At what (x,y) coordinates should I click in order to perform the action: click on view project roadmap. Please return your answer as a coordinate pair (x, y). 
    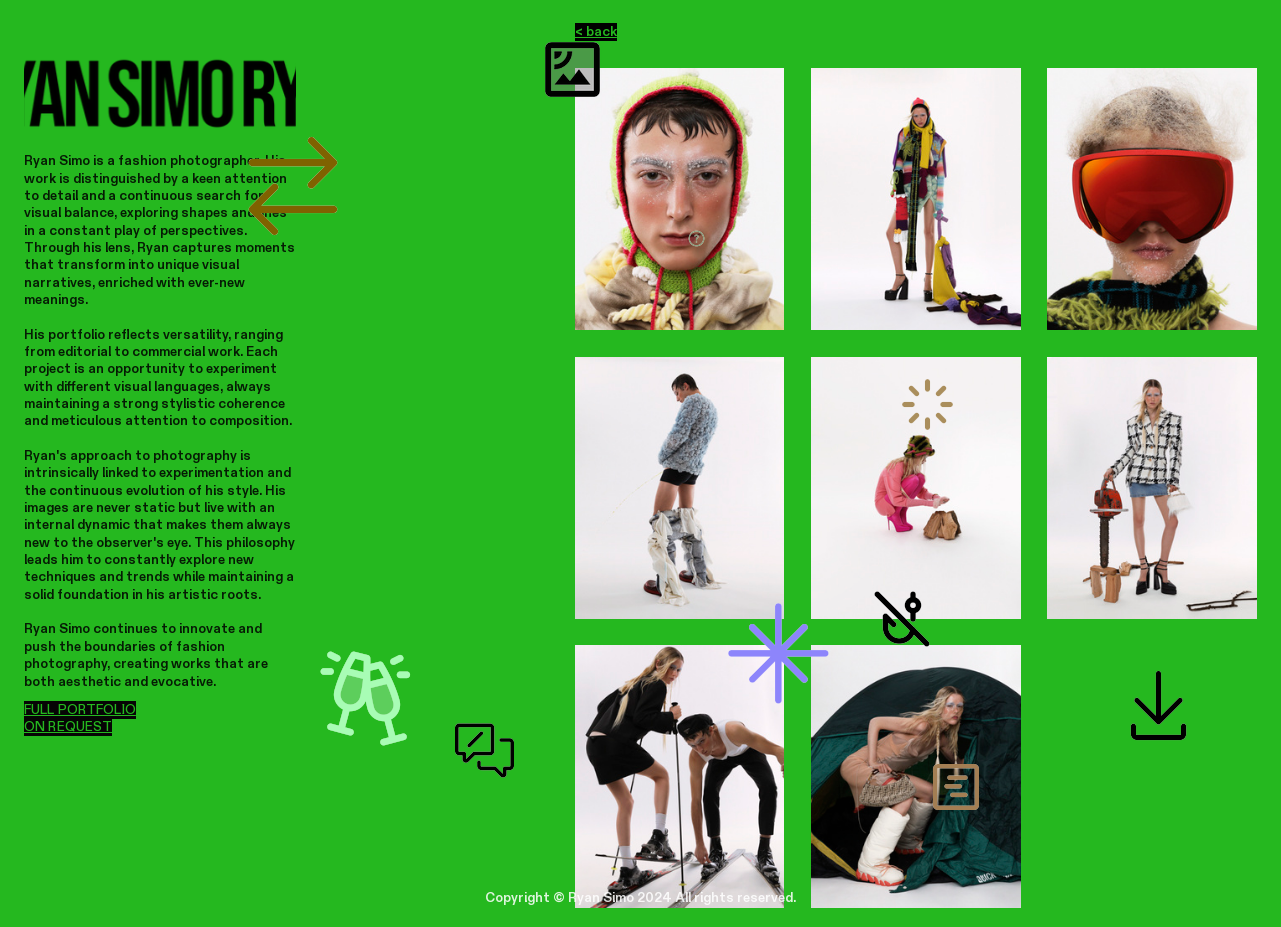
    Looking at the image, I should click on (956, 787).